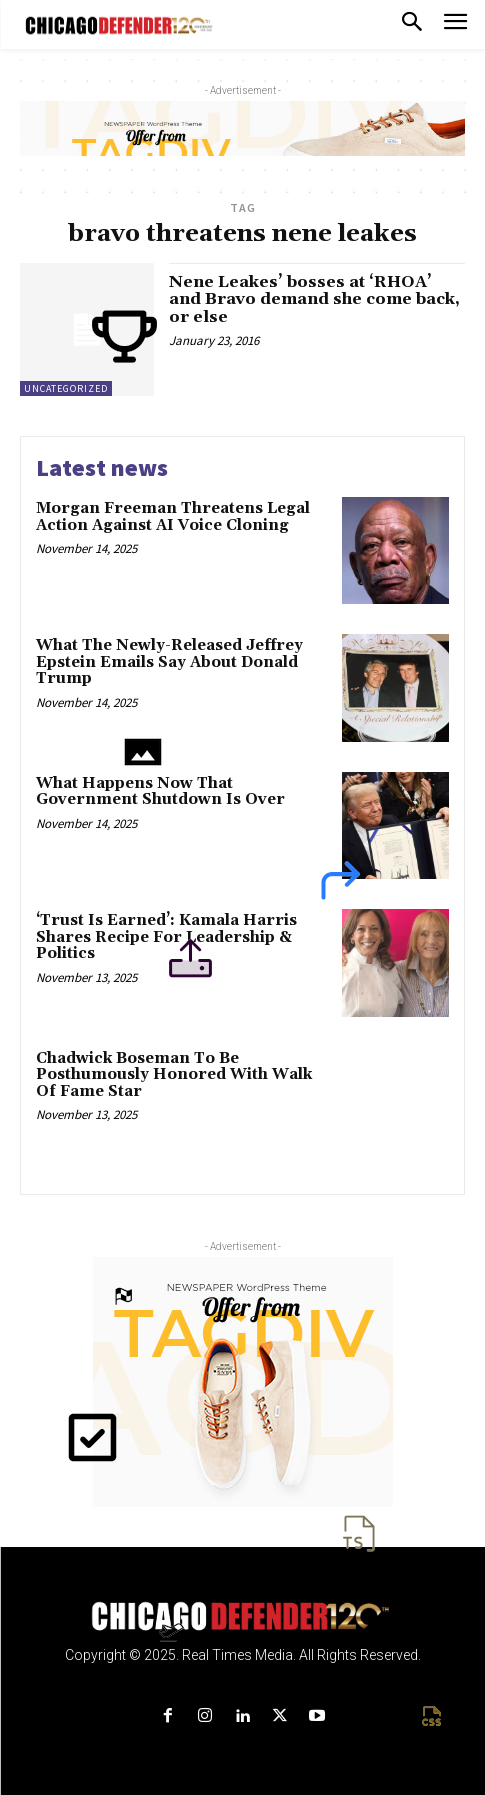 The image size is (485, 1795). What do you see at coordinates (143, 752) in the screenshot?
I see `view panorama or wide-angle photos` at bounding box center [143, 752].